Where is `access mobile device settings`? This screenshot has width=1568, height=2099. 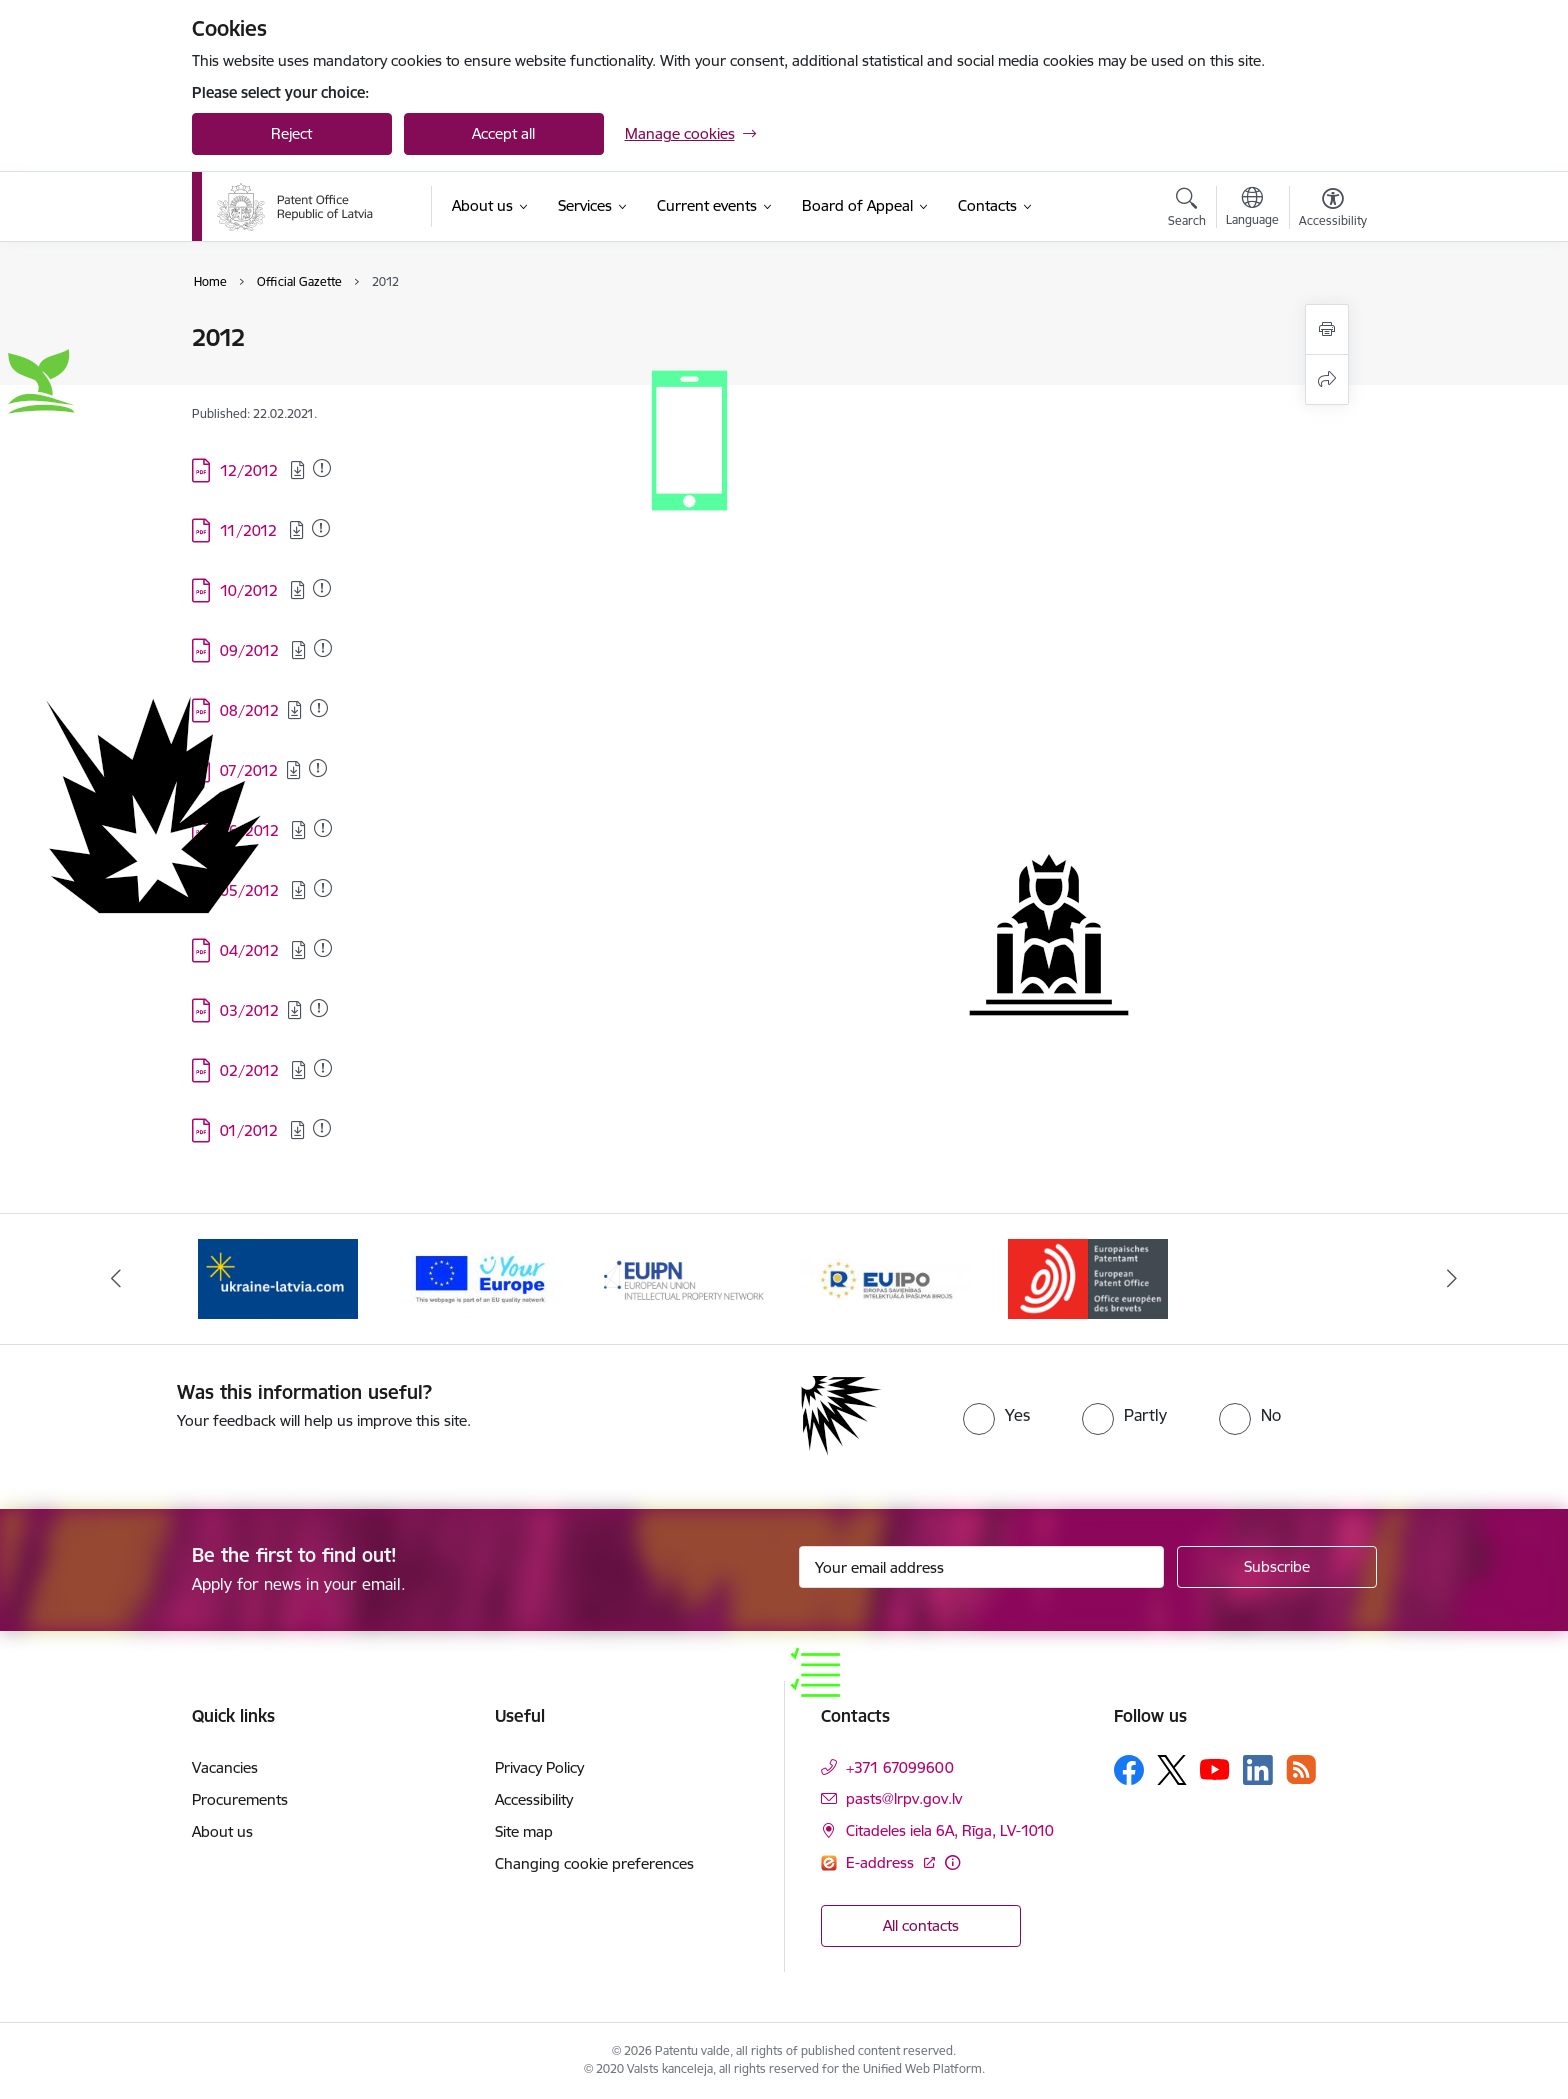 access mobile device settings is located at coordinates (689, 440).